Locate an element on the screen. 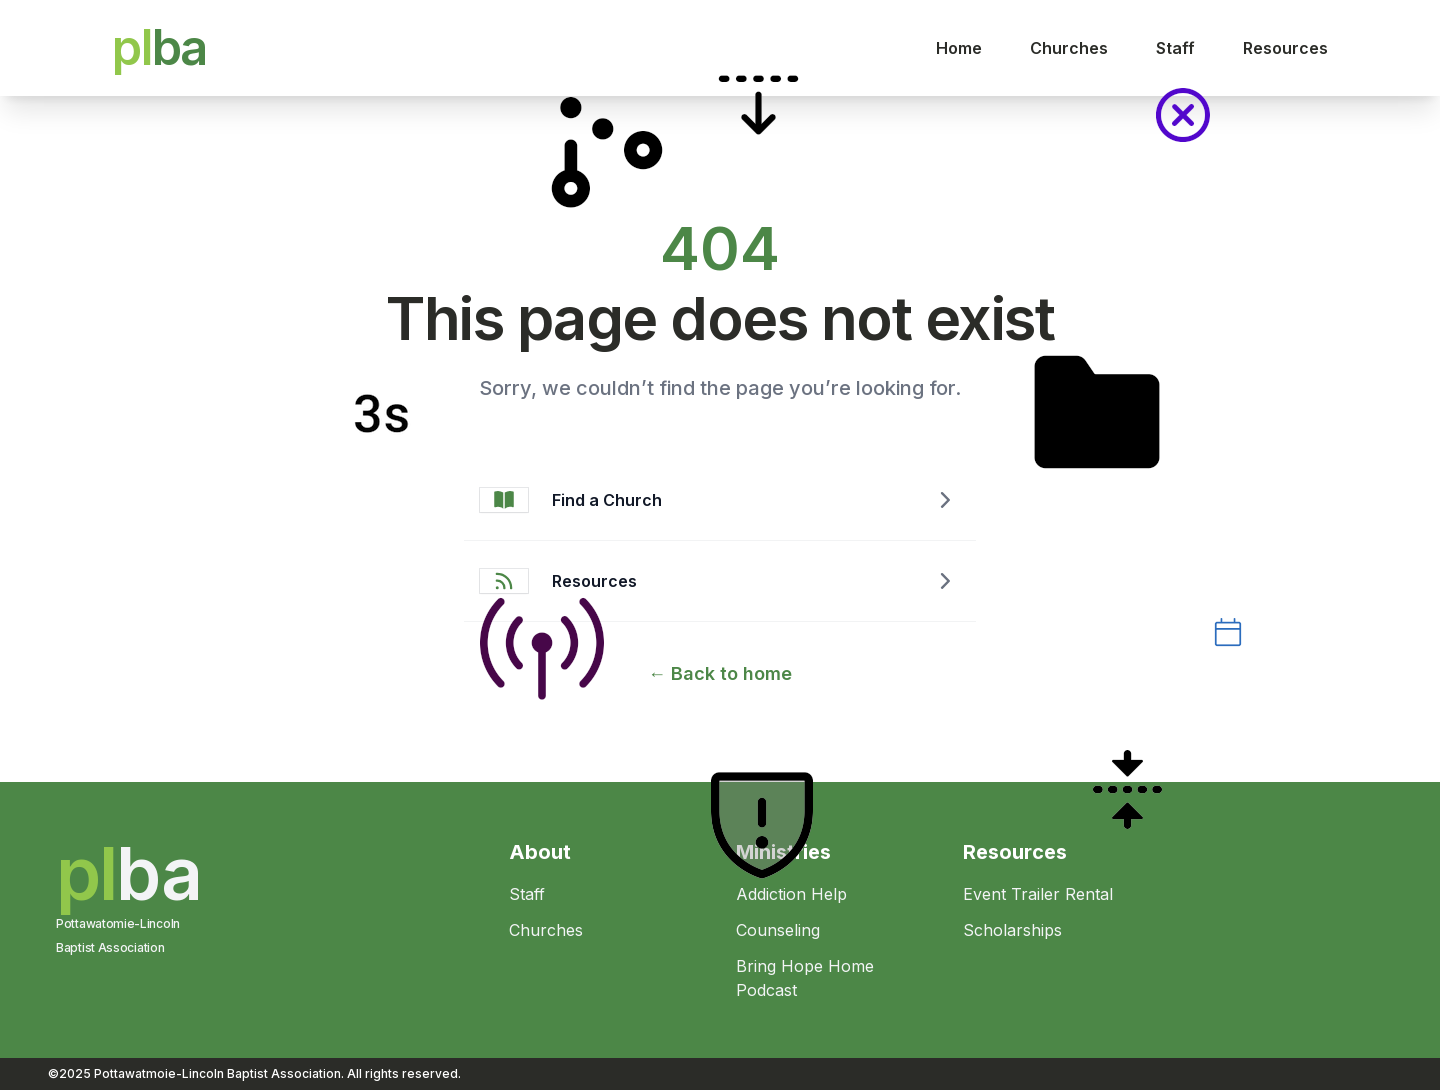  expand collapsed content below is located at coordinates (758, 104).